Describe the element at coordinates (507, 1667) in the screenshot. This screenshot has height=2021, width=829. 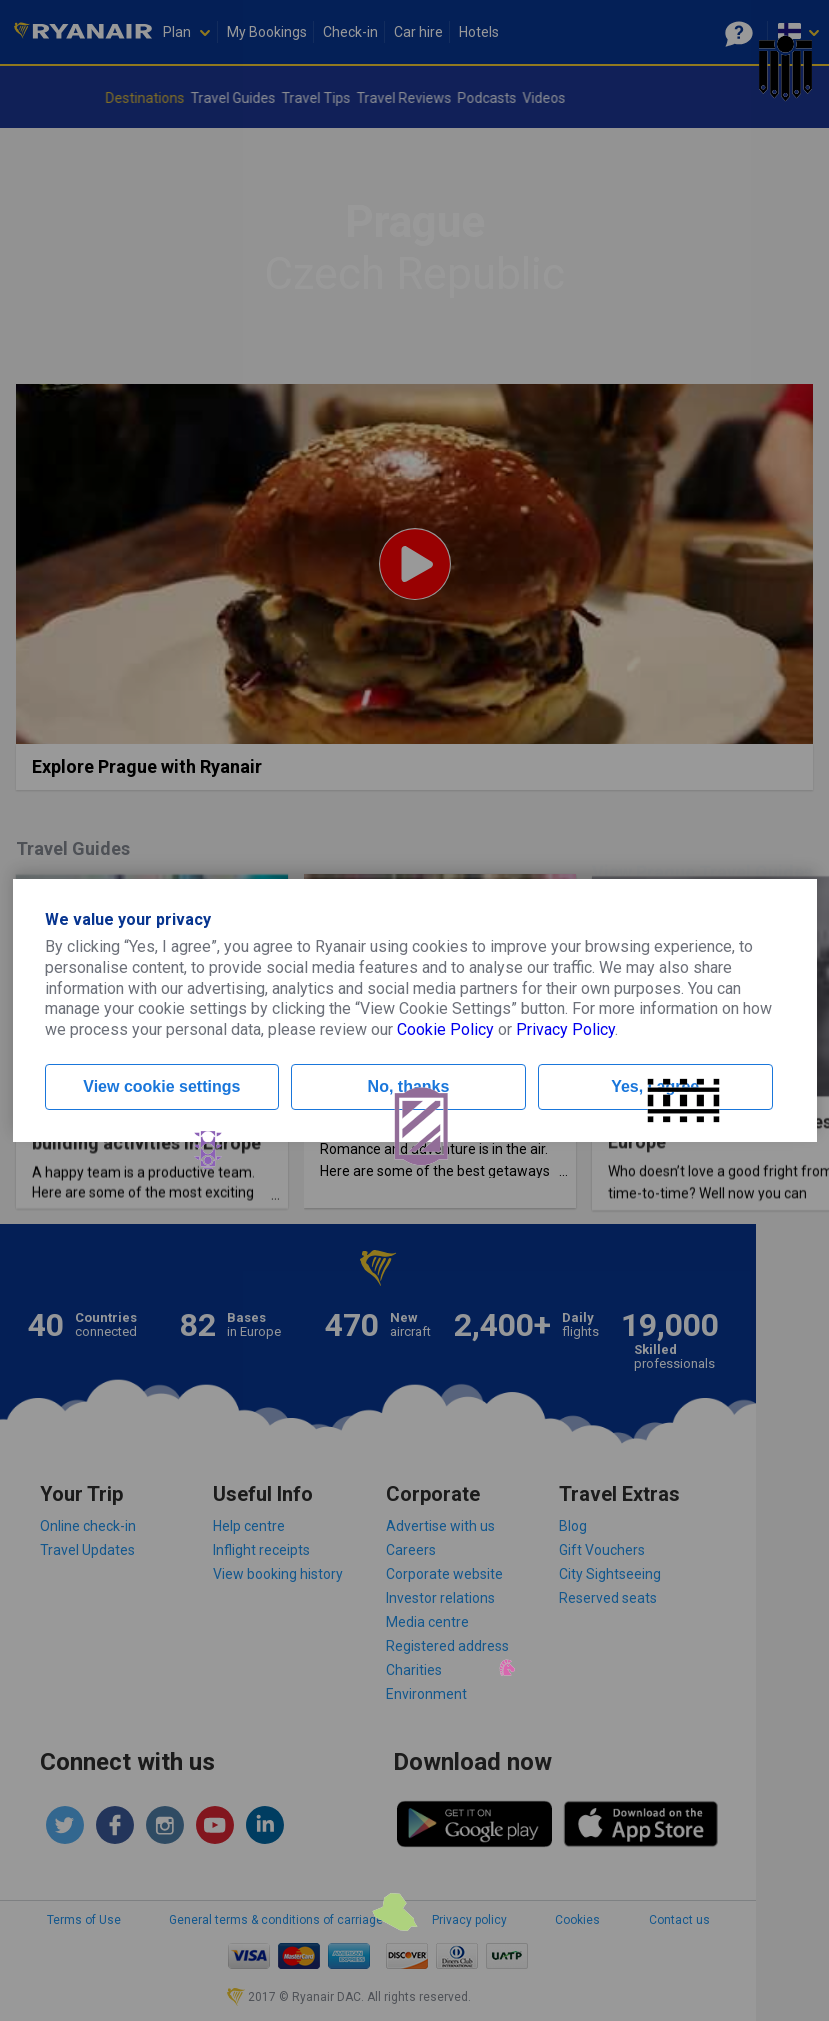
I see `select the knight piece in a chess game` at that location.